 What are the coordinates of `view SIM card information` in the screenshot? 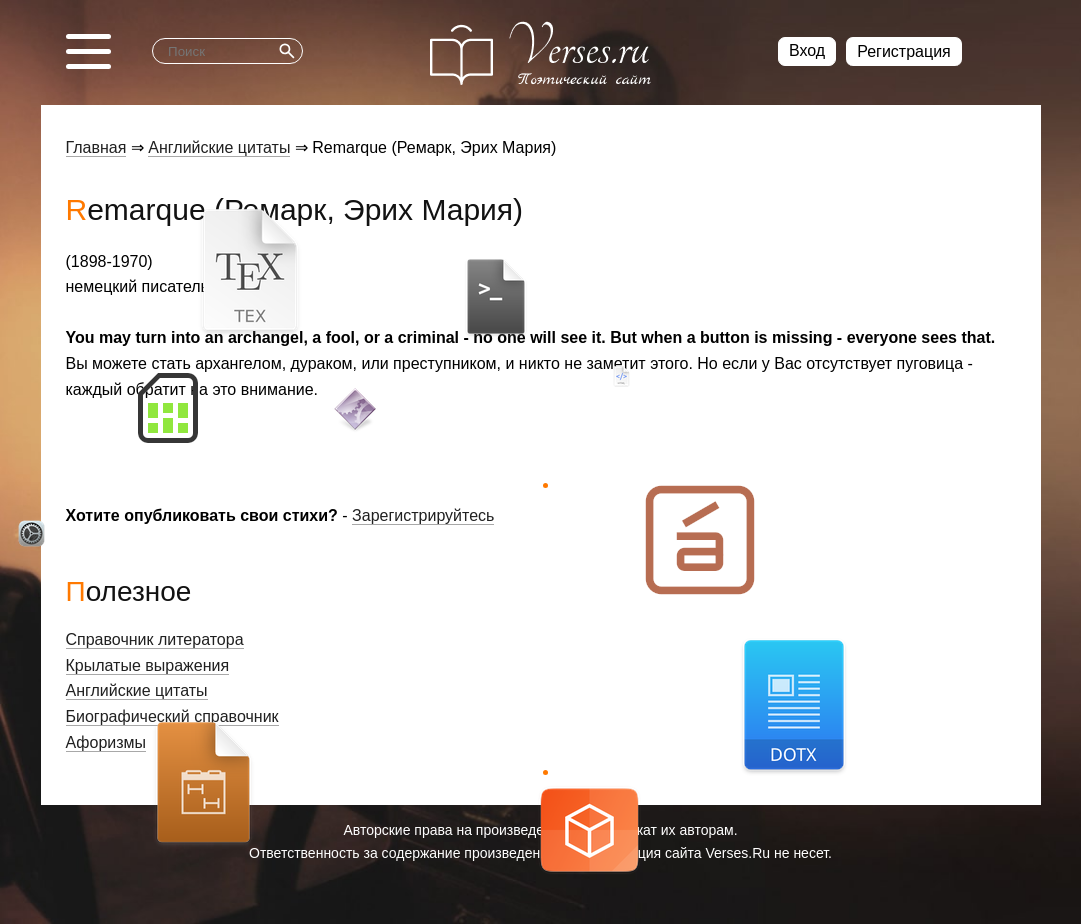 It's located at (168, 408).